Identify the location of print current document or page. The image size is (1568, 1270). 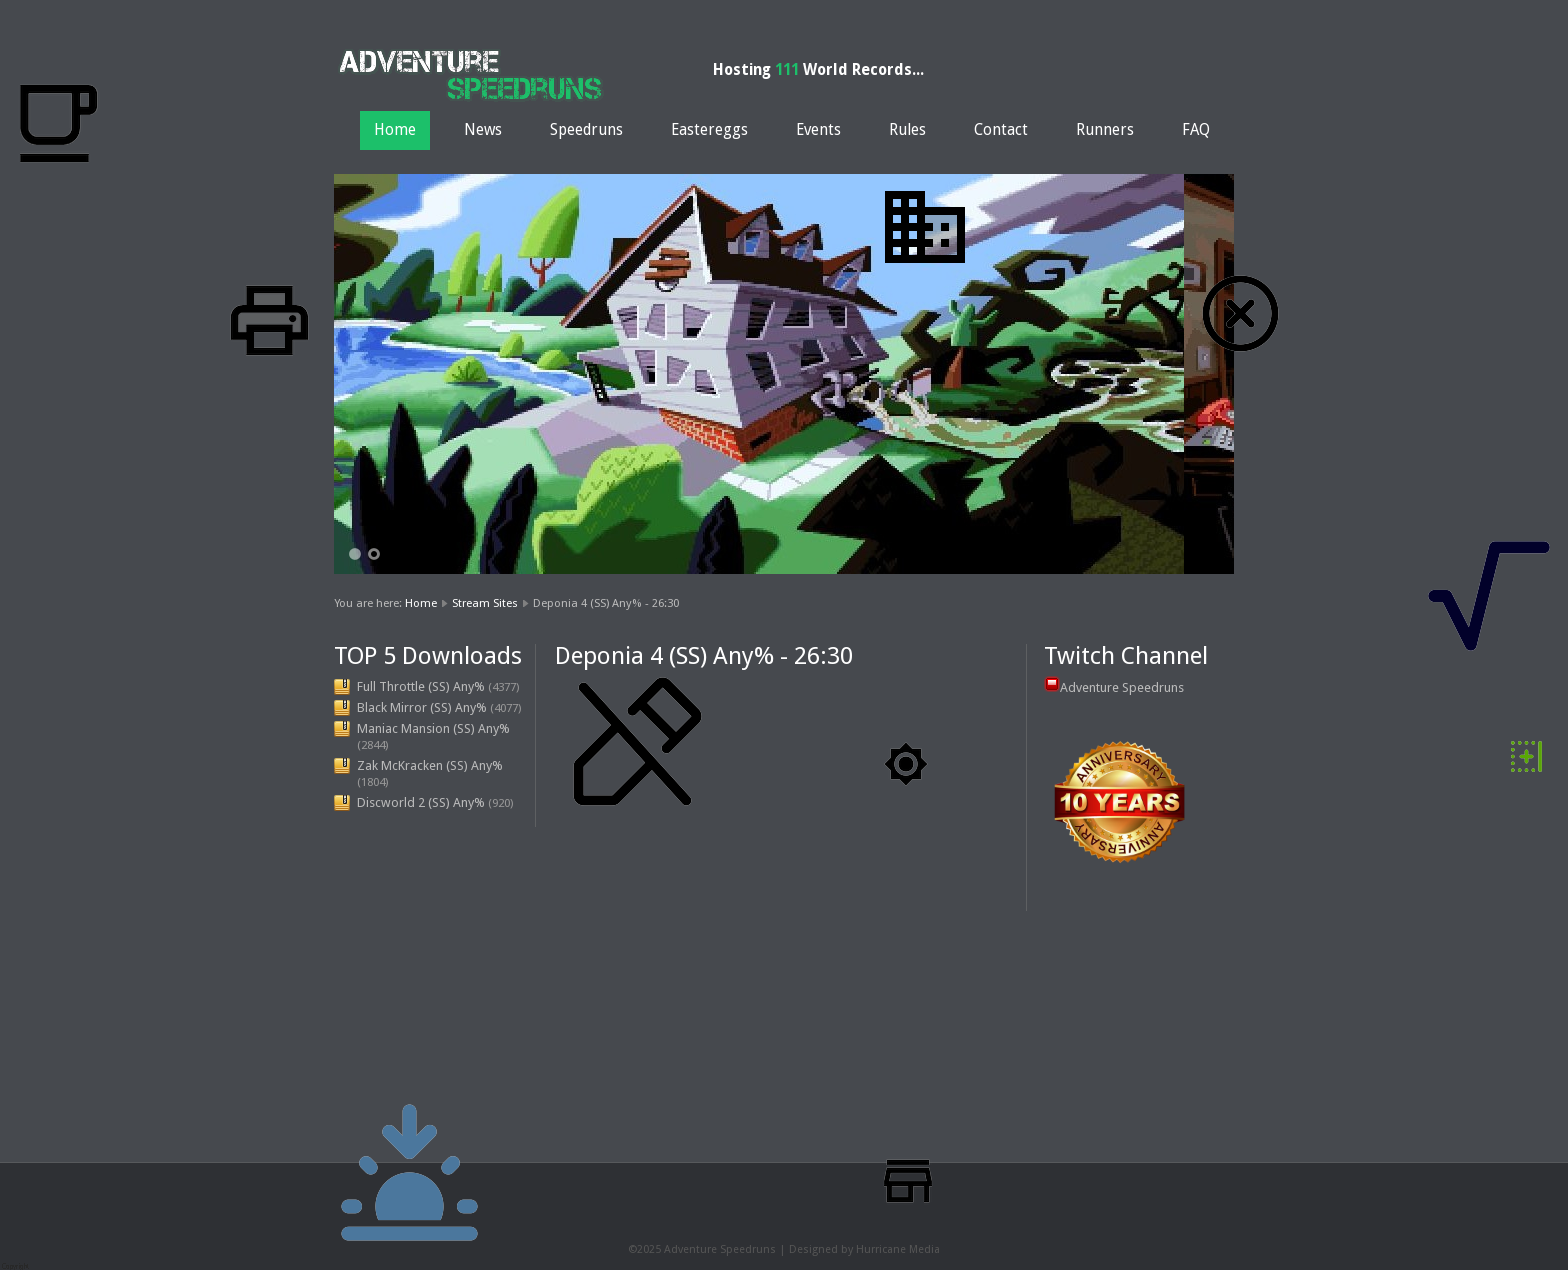
(269, 320).